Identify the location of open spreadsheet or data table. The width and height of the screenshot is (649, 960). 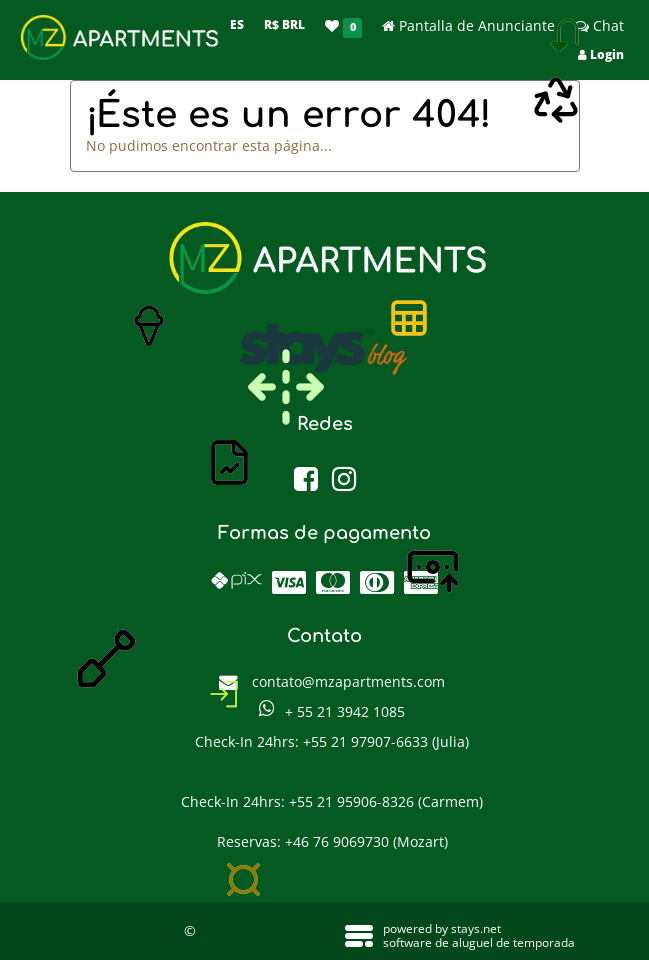
(409, 318).